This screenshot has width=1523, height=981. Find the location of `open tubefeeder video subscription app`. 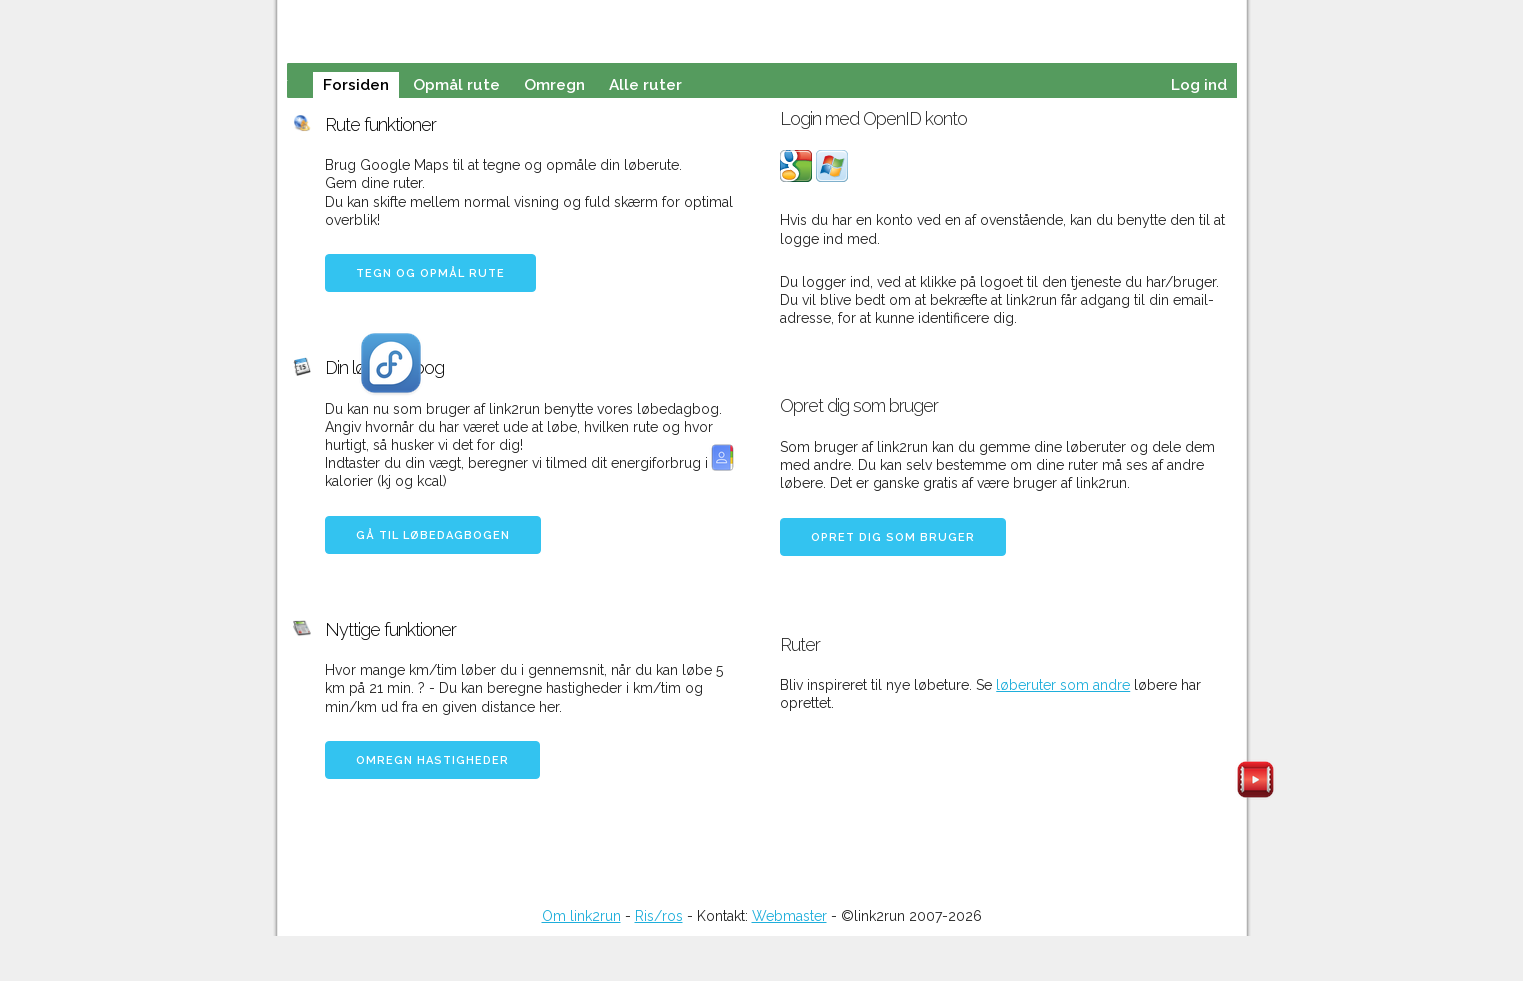

open tubefeeder video subscription app is located at coordinates (1255, 779).